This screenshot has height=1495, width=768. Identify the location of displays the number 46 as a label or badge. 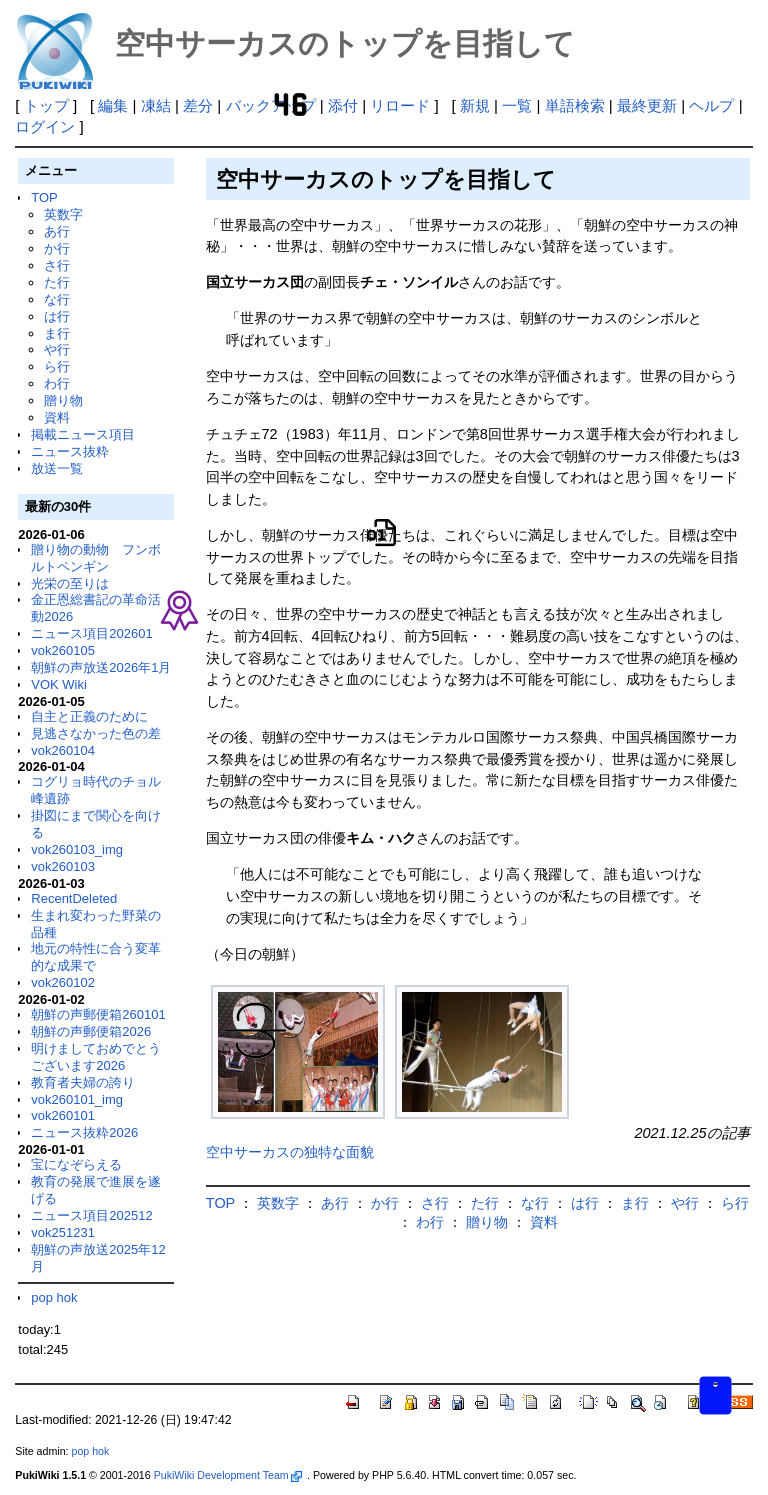
(290, 104).